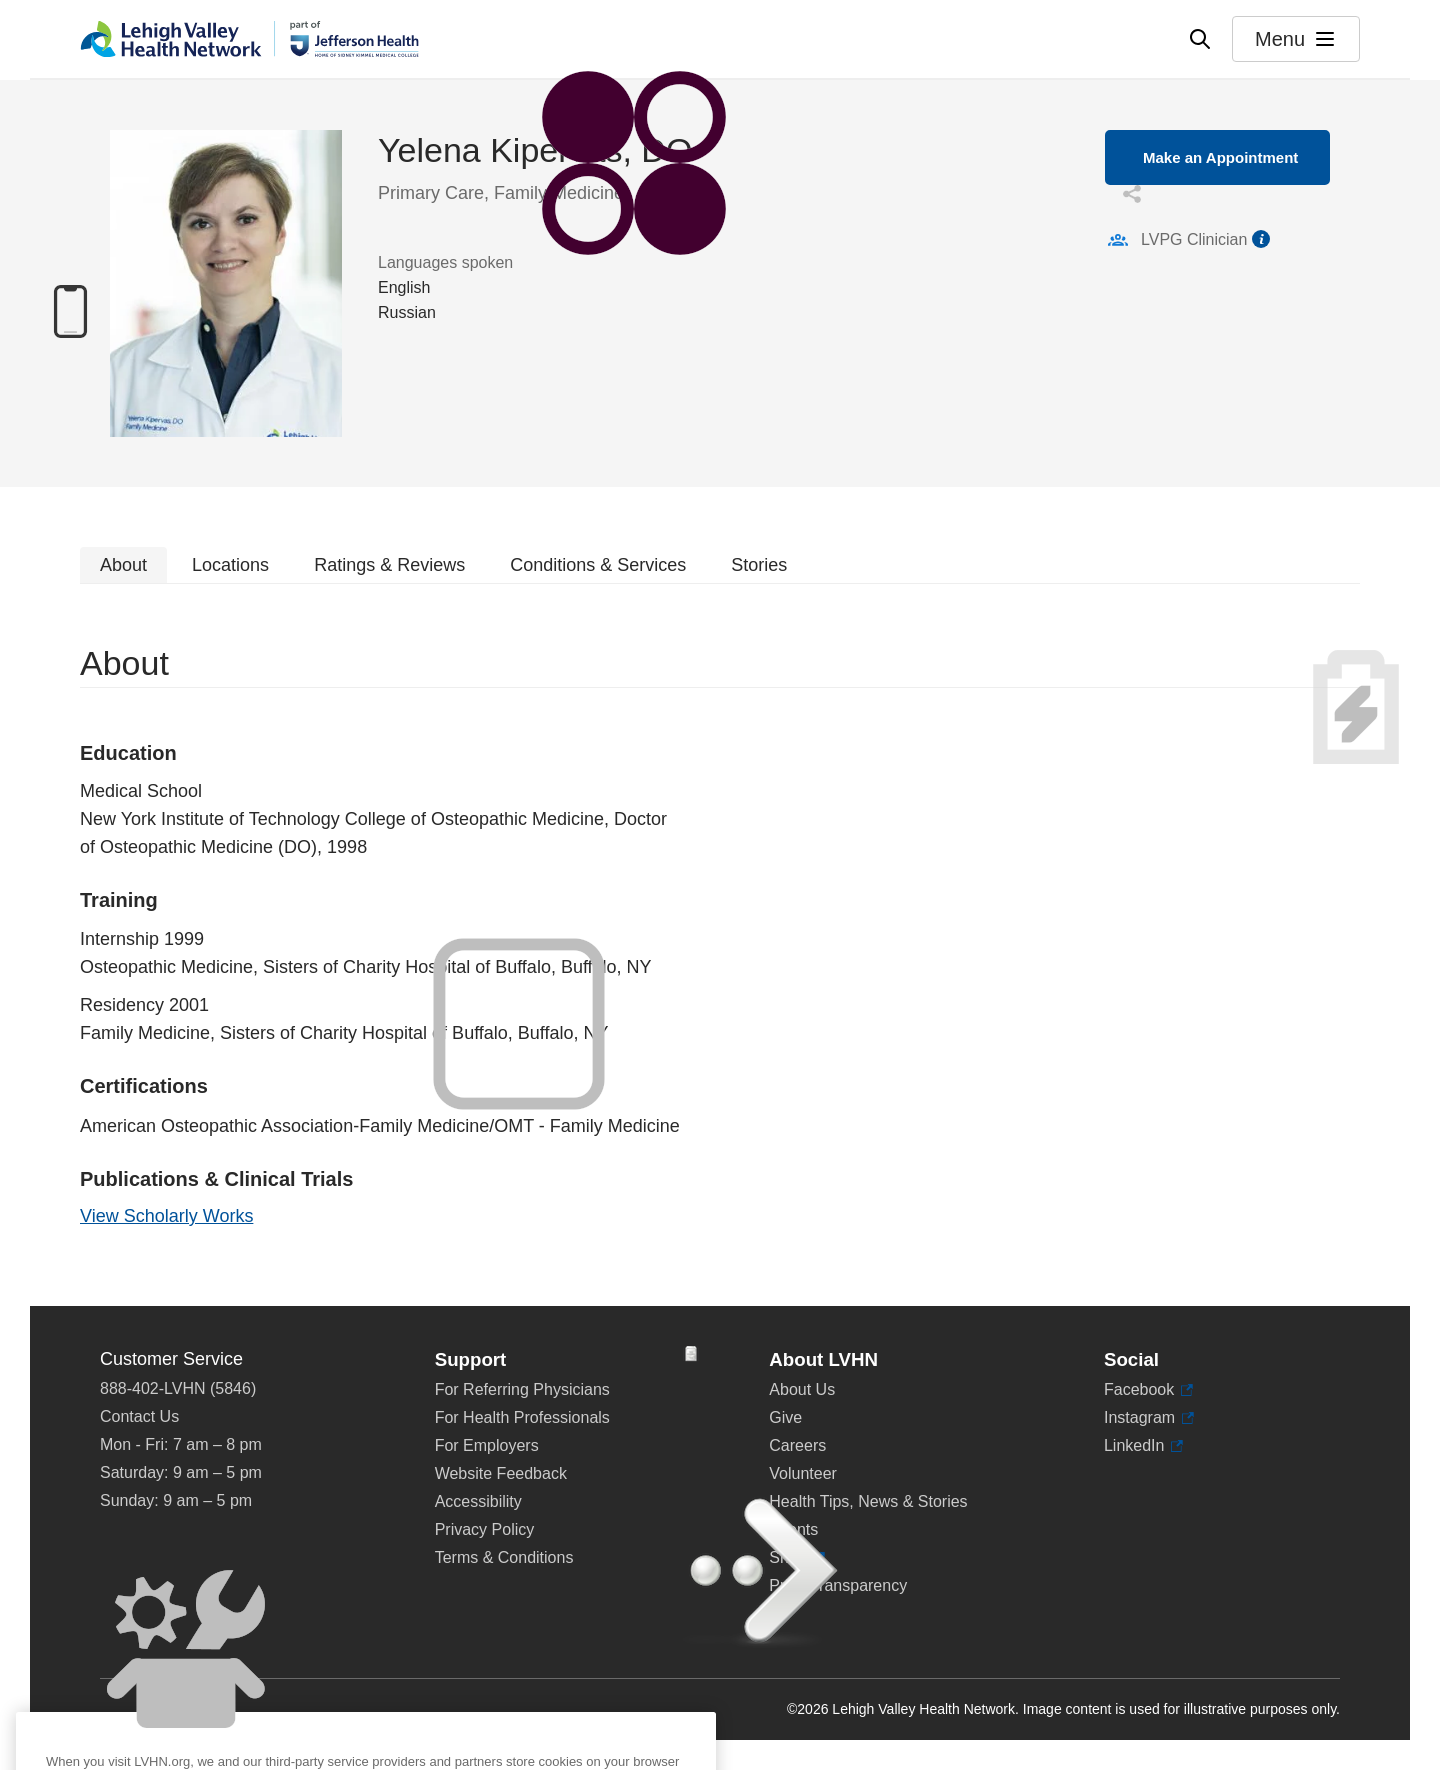  I want to click on access miscellaneous settings or preferences, so click(186, 1649).